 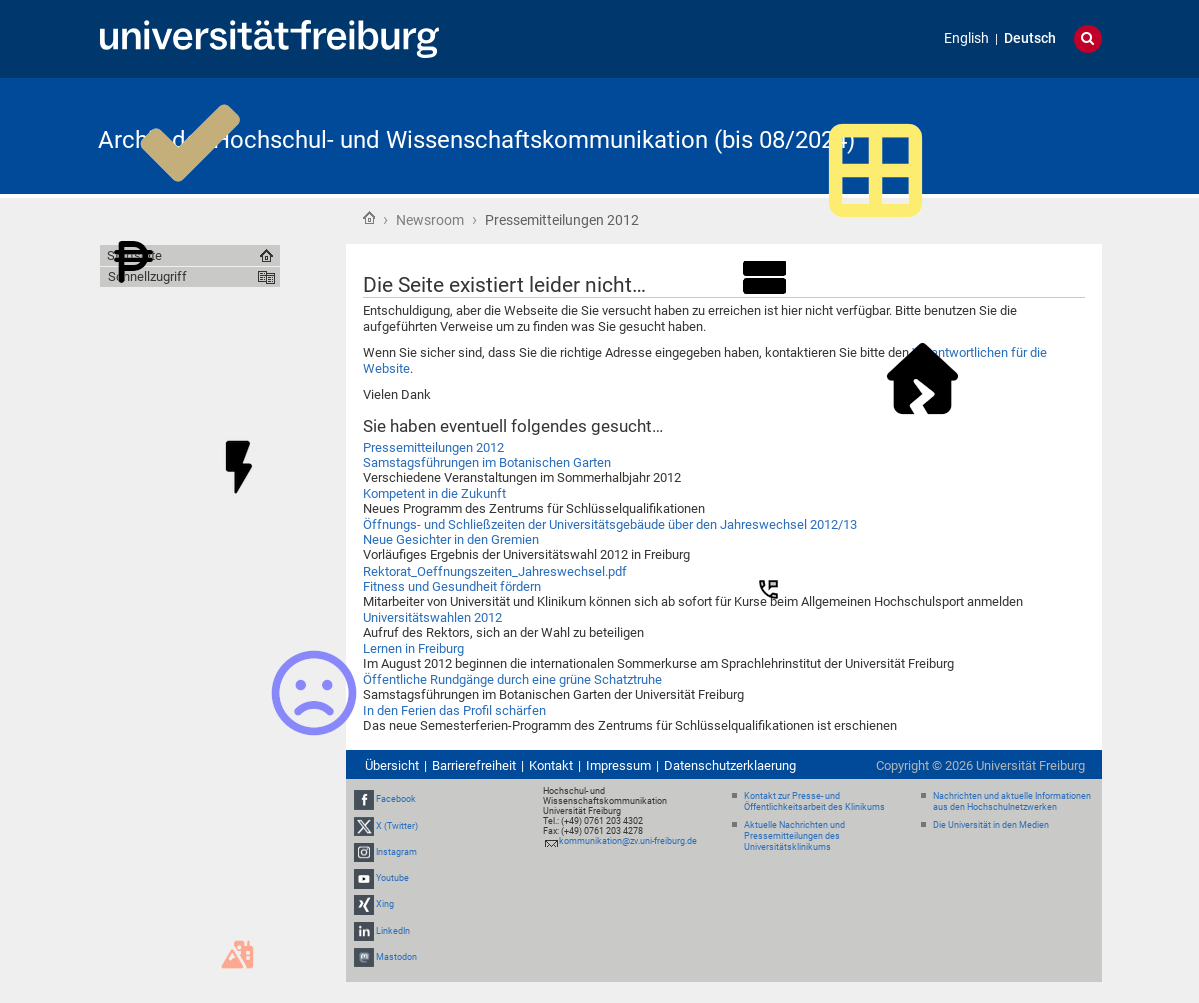 What do you see at coordinates (768, 589) in the screenshot?
I see `access voicemail or phone messages` at bounding box center [768, 589].